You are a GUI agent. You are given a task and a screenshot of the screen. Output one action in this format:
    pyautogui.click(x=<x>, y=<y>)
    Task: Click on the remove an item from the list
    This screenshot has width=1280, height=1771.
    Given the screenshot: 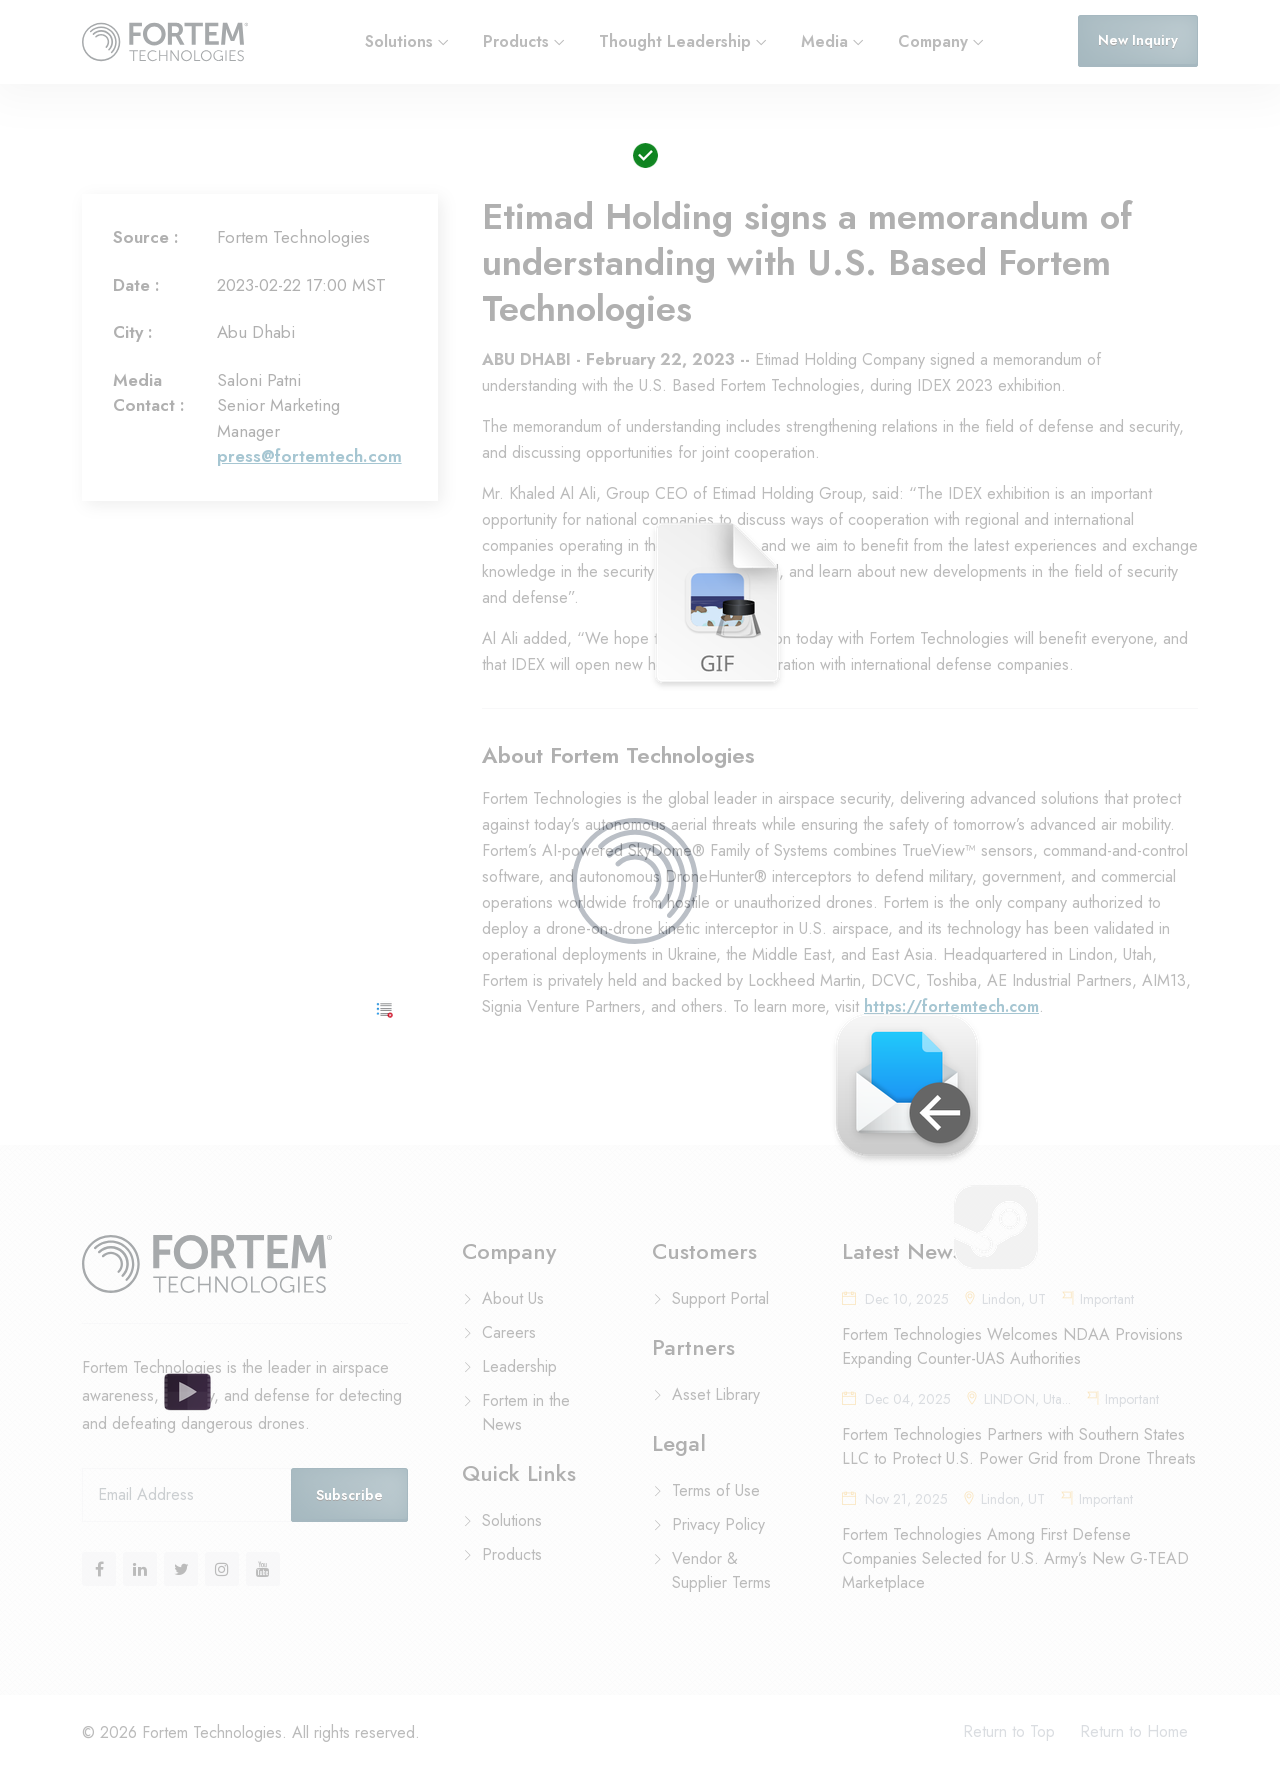 What is the action you would take?
    pyautogui.click(x=384, y=1009)
    